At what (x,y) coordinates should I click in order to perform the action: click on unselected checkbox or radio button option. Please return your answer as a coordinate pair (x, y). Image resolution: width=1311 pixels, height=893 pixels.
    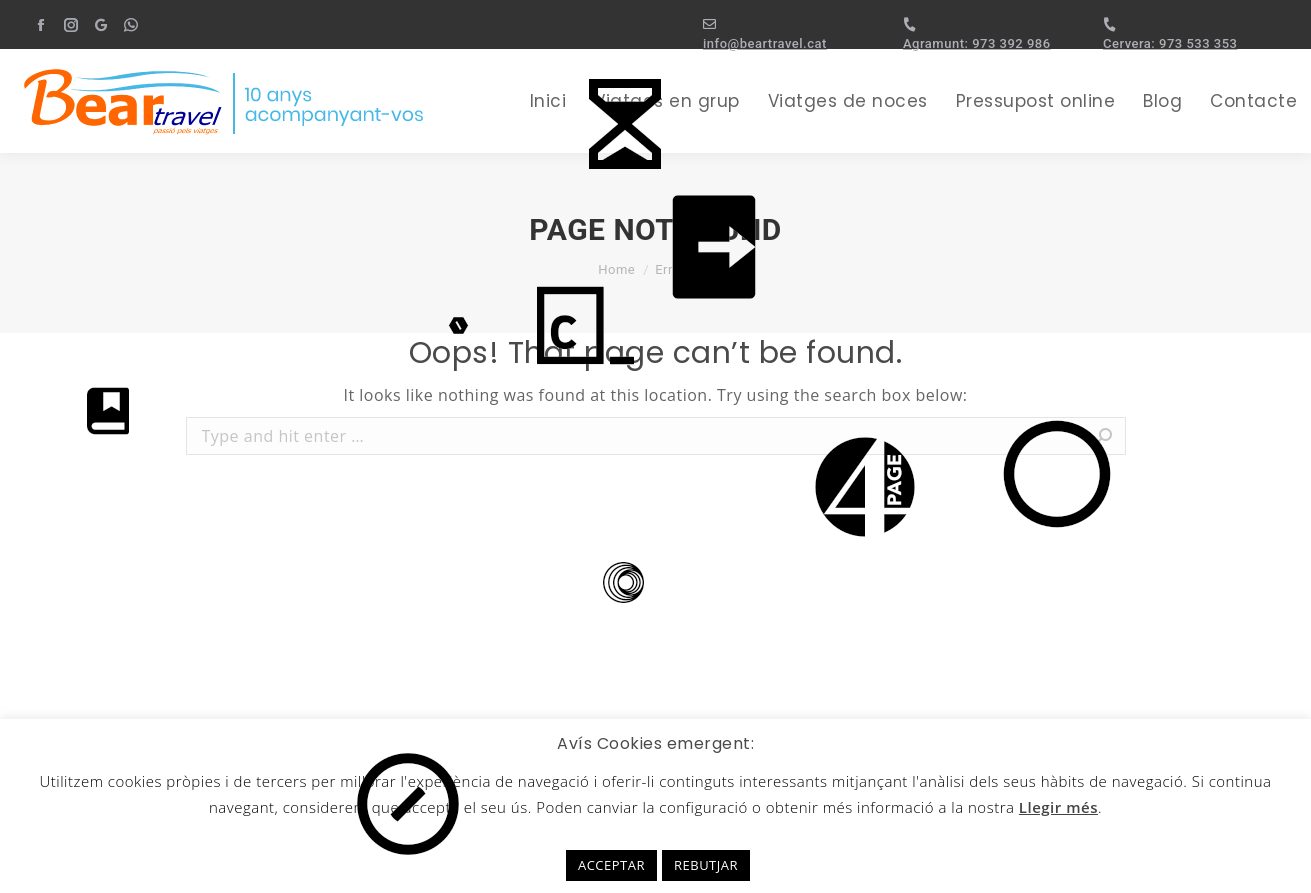
    Looking at the image, I should click on (1057, 474).